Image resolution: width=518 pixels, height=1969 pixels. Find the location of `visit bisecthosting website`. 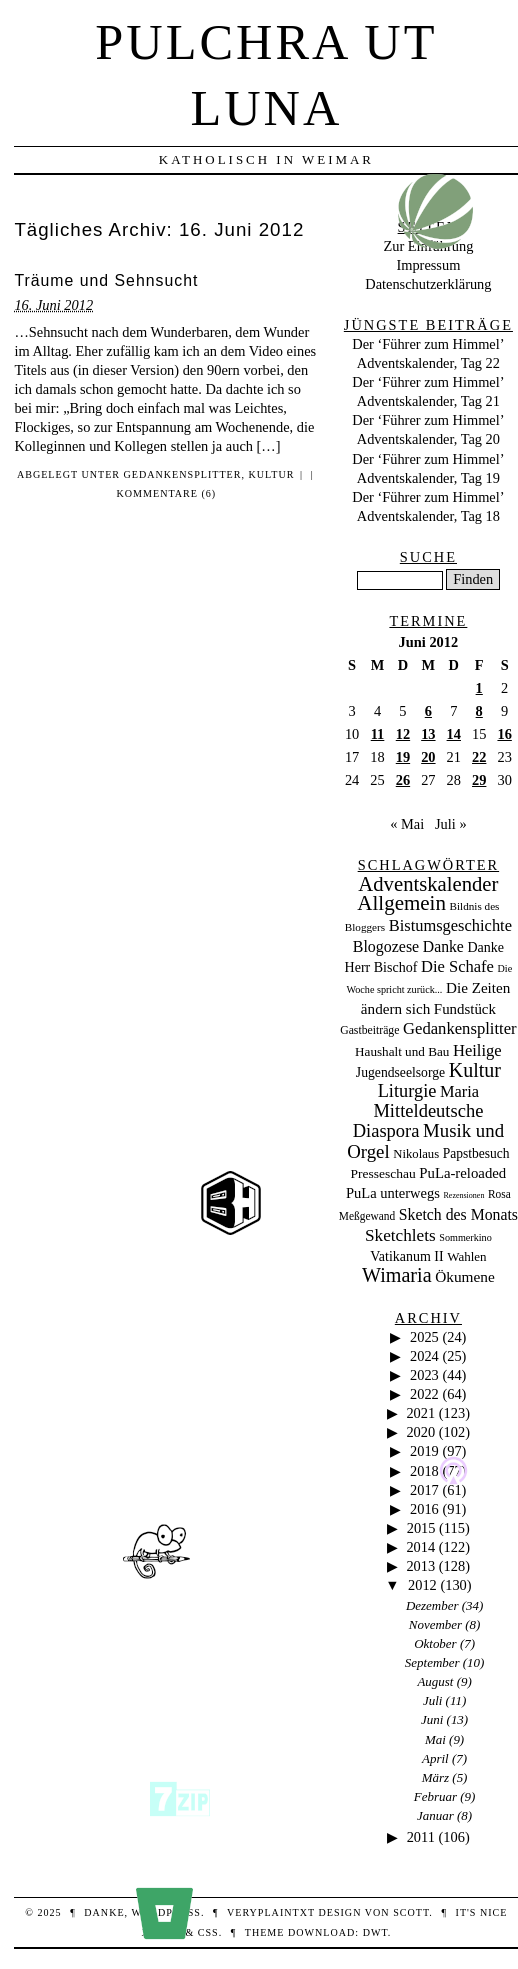

visit bisecthosting website is located at coordinates (231, 1203).